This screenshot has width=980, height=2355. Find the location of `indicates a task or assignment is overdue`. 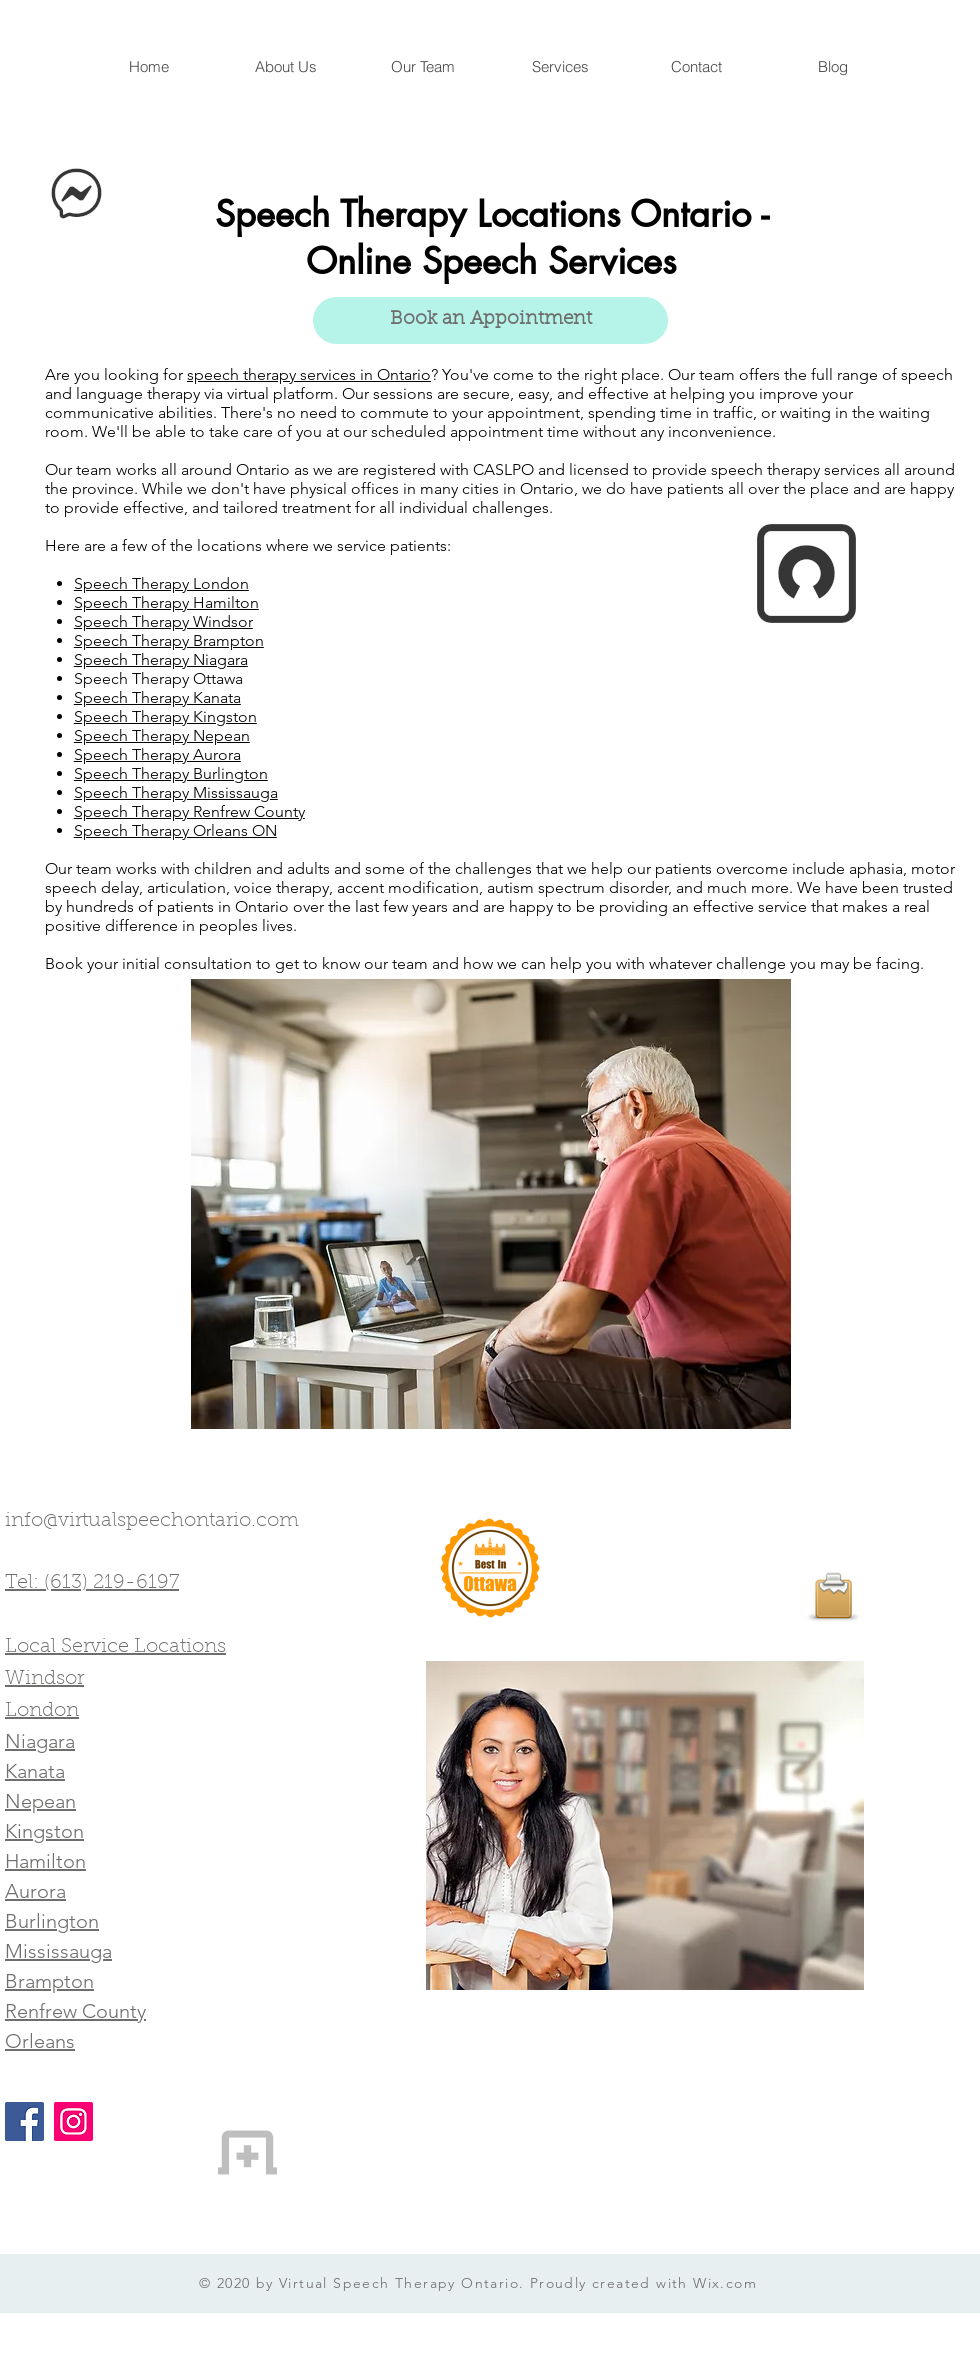

indicates a task or assignment is overdue is located at coordinates (833, 1596).